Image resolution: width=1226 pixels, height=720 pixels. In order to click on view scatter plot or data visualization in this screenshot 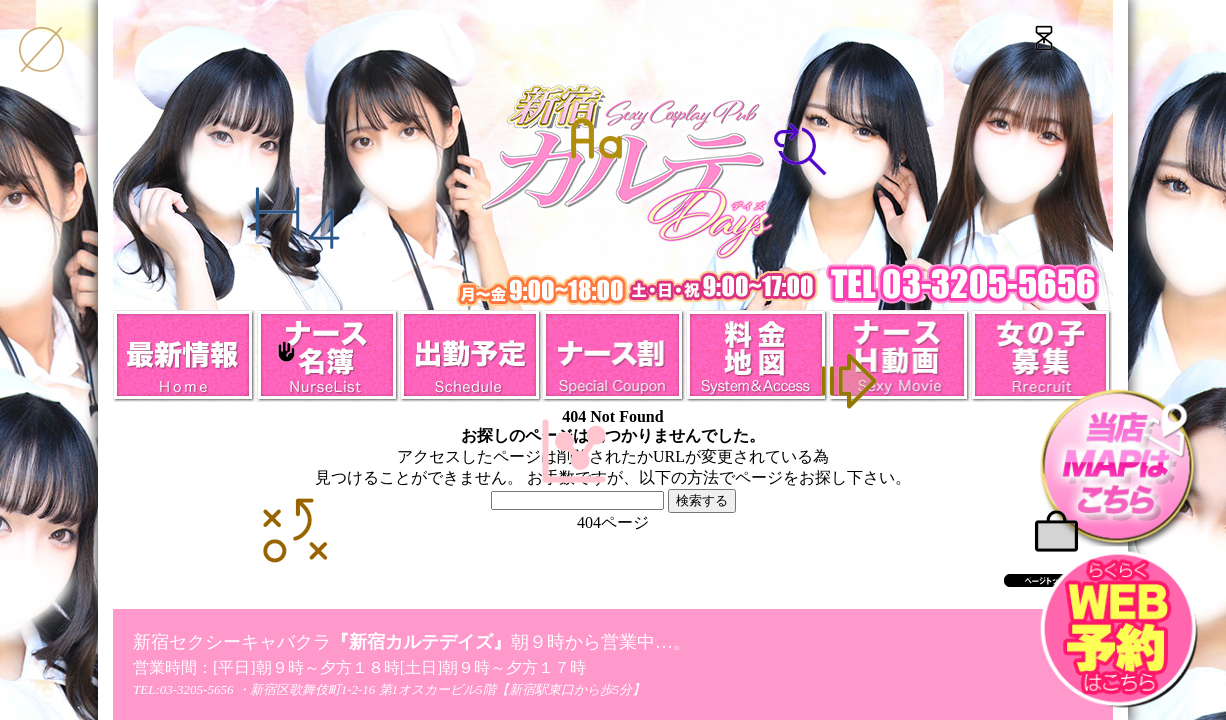, I will do `click(574, 451)`.